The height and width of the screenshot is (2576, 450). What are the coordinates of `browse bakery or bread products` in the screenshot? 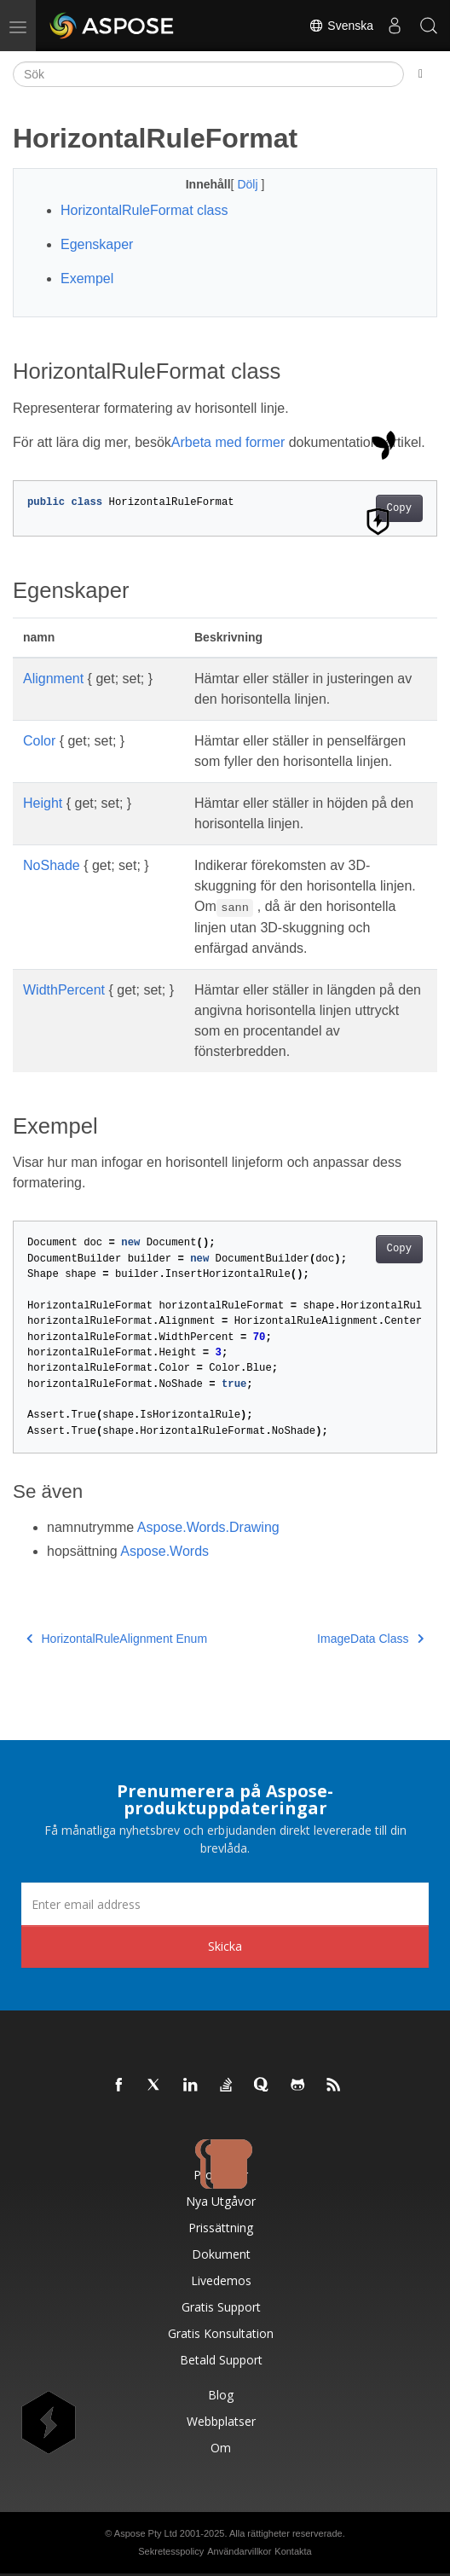 It's located at (223, 2162).